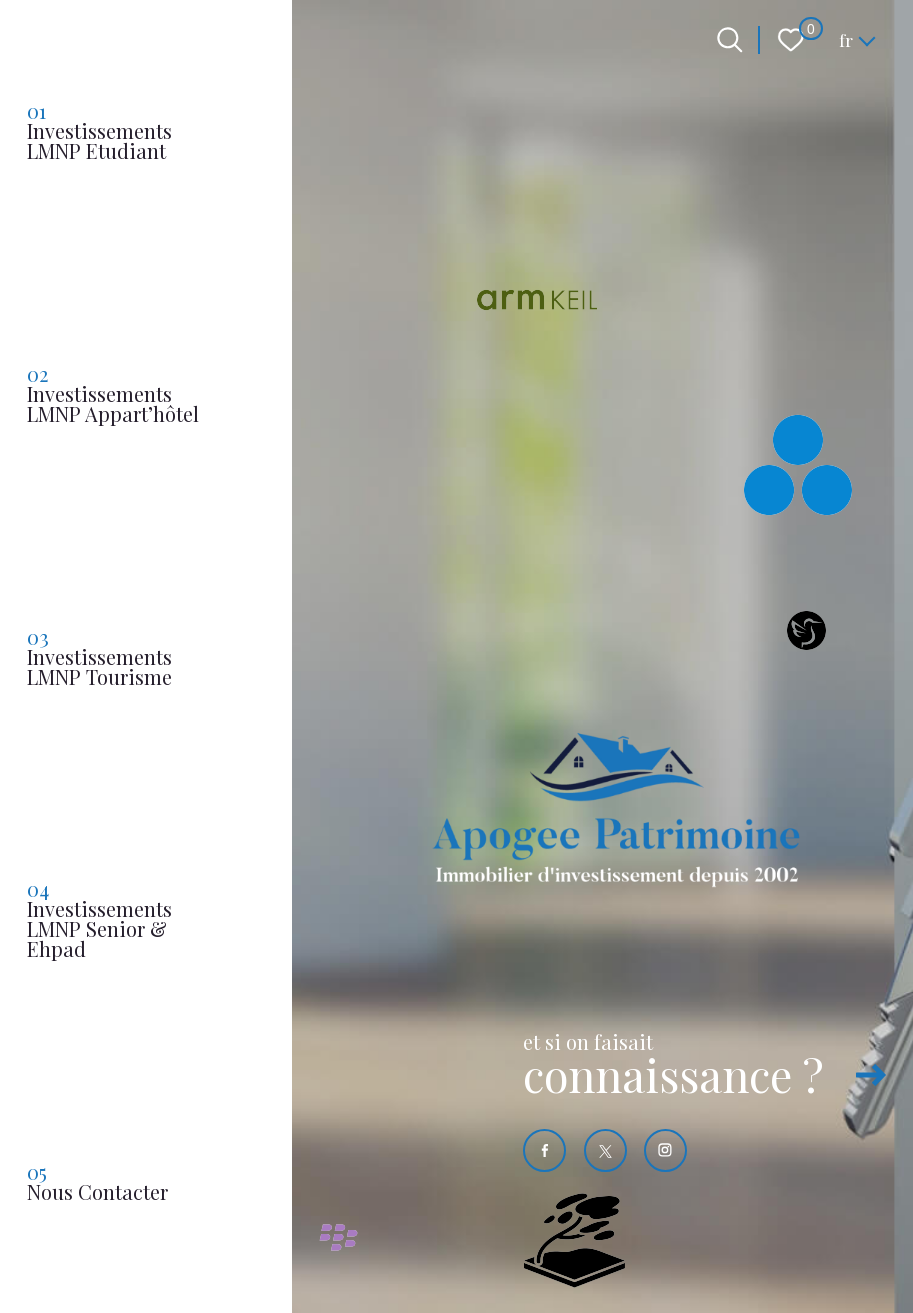  What do you see at coordinates (798, 465) in the screenshot?
I see `julia programming language logo` at bounding box center [798, 465].